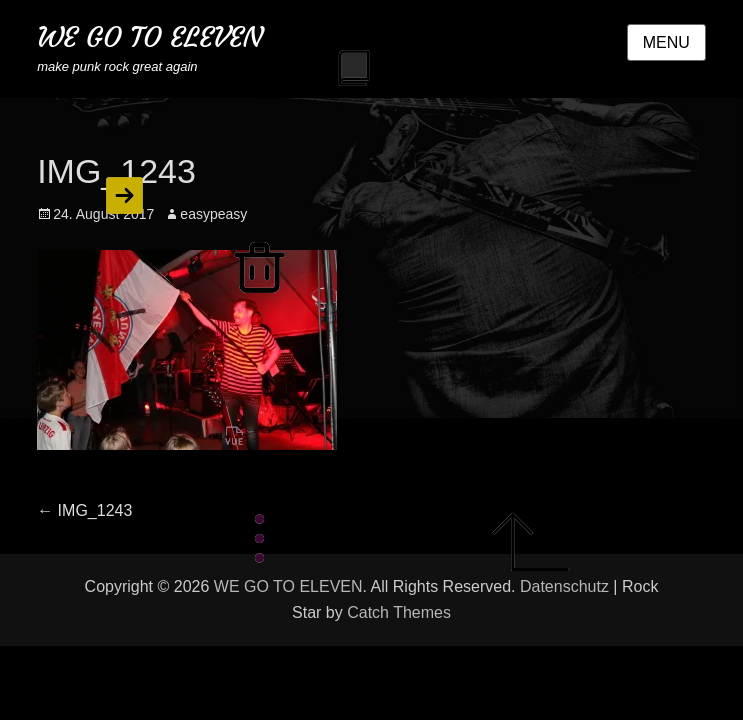  Describe the element at coordinates (259, 538) in the screenshot. I see `open more options menu` at that location.